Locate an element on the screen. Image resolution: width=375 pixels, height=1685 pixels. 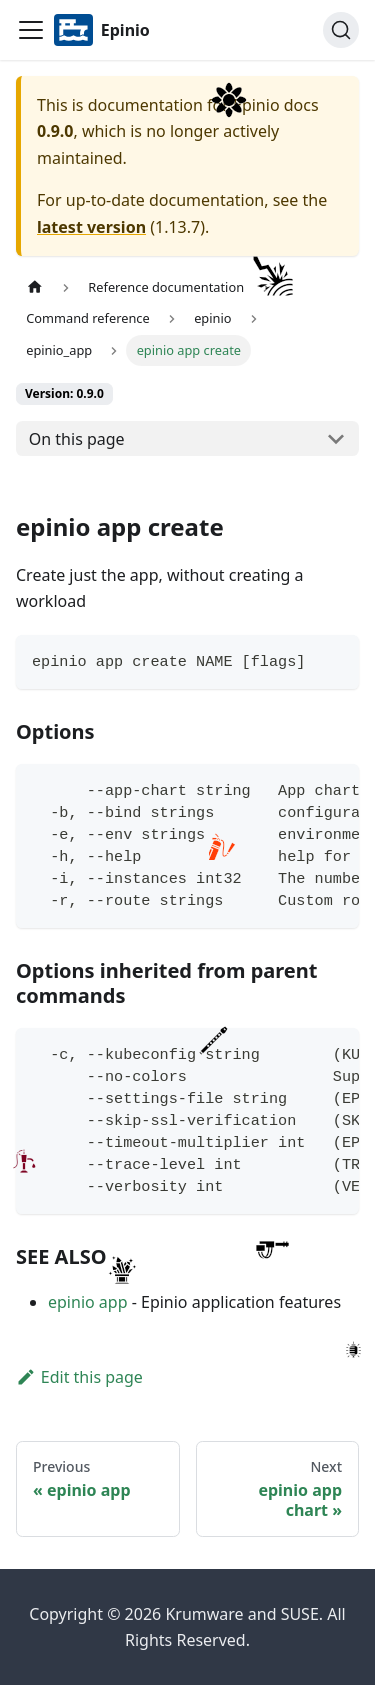
access the crystal shrine location in-game is located at coordinates (122, 1270).